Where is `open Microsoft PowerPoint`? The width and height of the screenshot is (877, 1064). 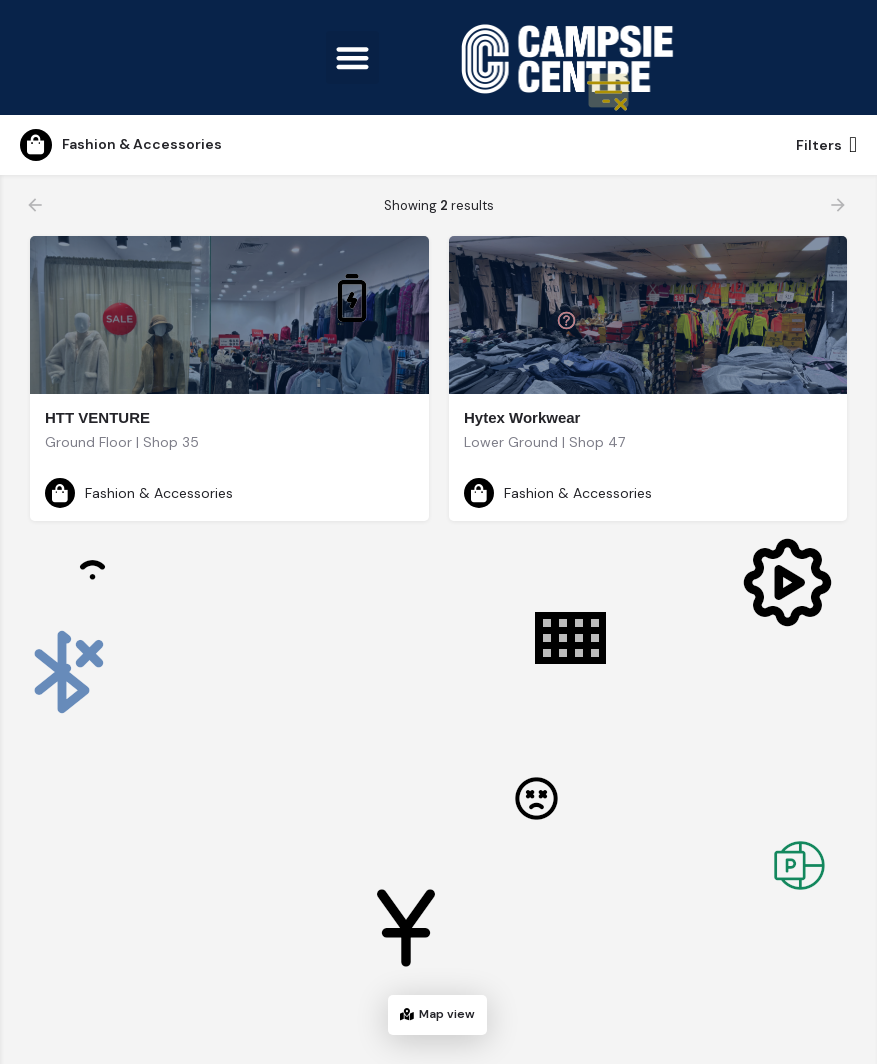 open Microsoft PowerPoint is located at coordinates (798, 865).